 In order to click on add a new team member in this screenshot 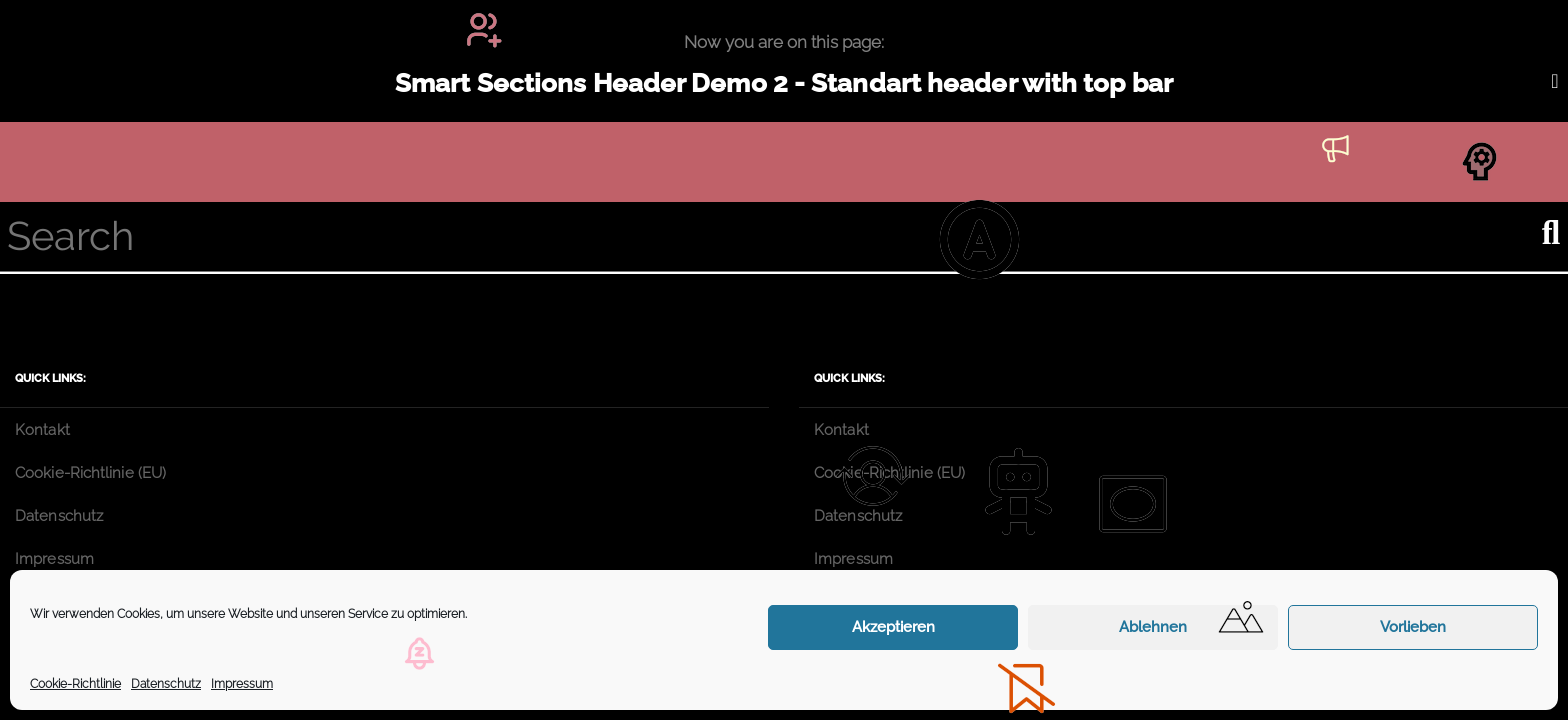, I will do `click(483, 29)`.